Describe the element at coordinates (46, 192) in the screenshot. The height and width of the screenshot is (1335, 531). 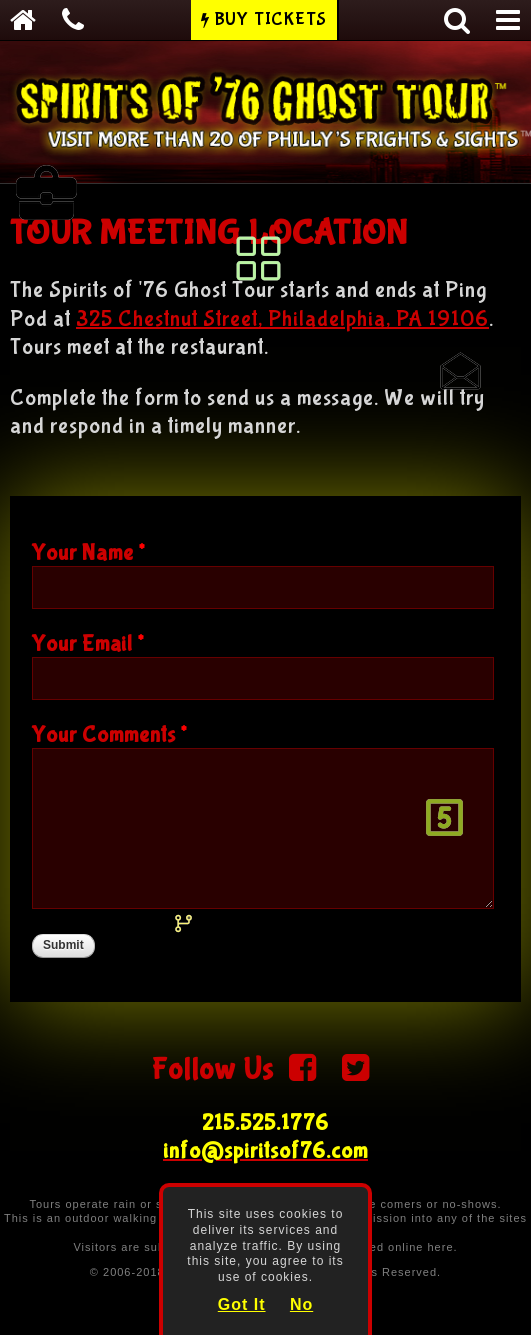
I see `access business or work-related features` at that location.